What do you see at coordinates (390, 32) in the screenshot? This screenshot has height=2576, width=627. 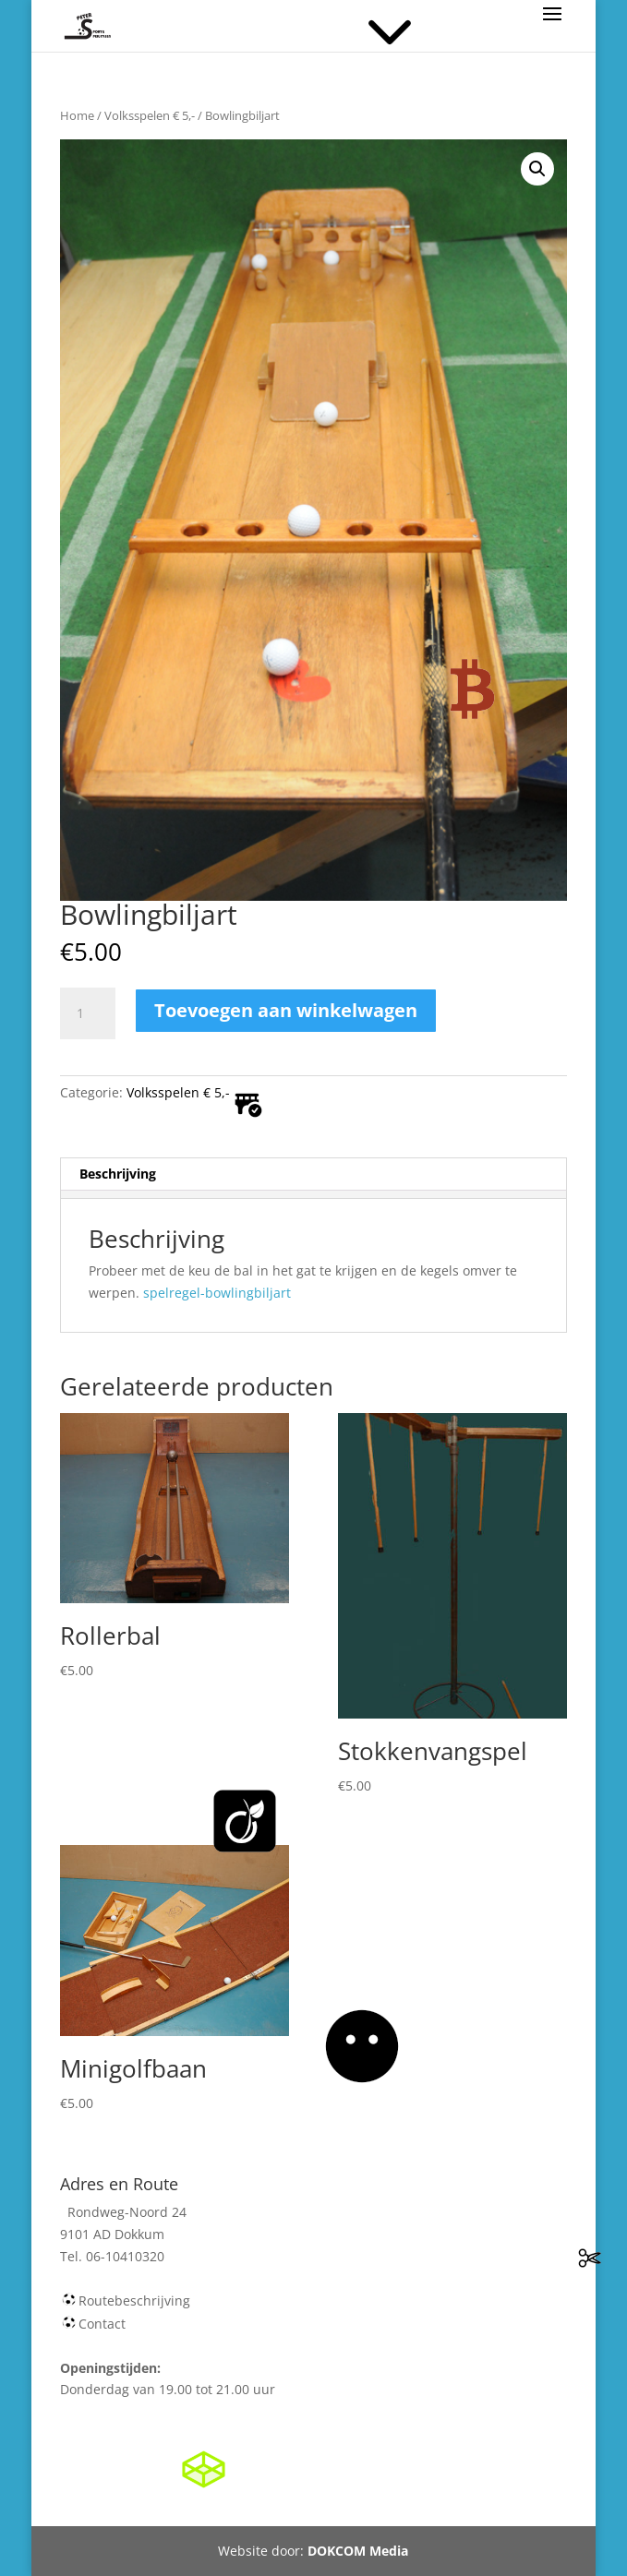 I see `expand a dropdown menu or collapsed section` at bounding box center [390, 32].